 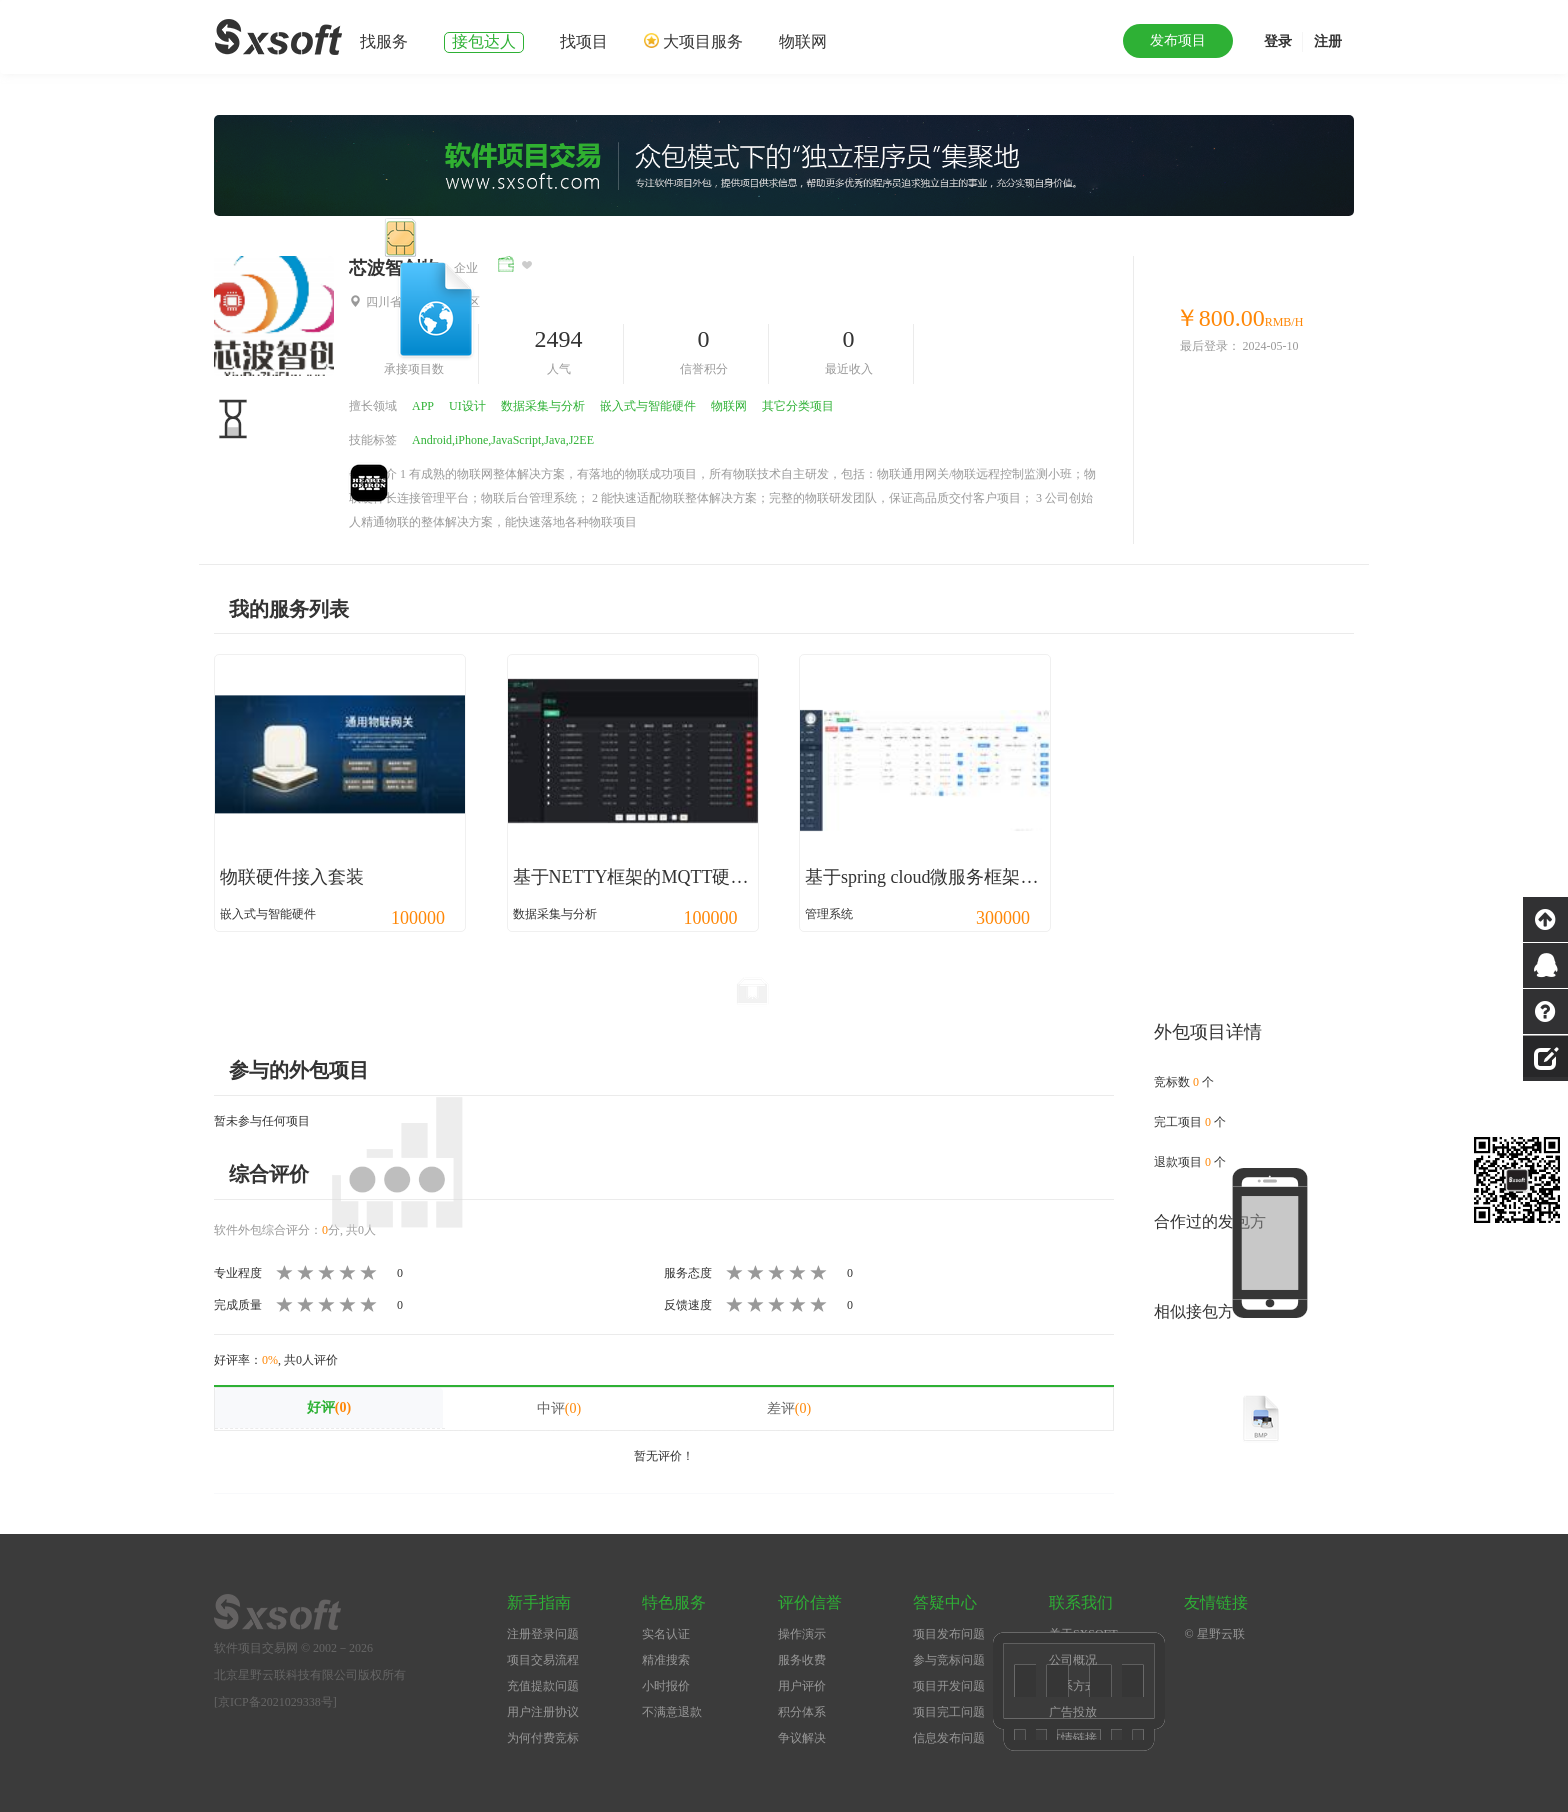 I want to click on a marble globe or geographic data file, so click(x=436, y=311).